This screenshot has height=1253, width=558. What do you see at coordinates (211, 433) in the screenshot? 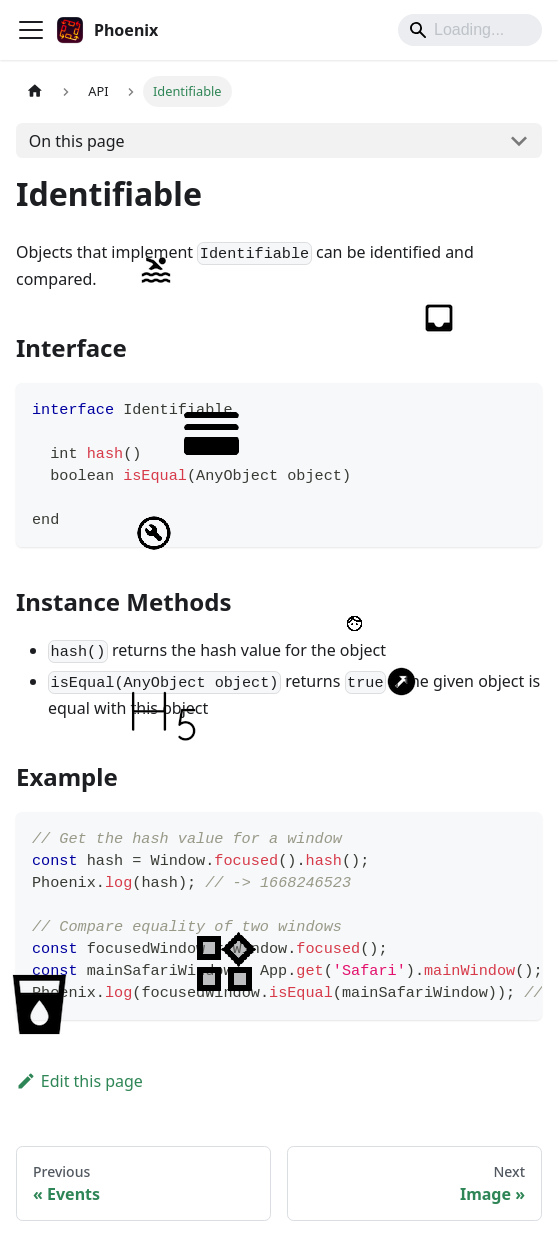
I see `split view horizontally` at bounding box center [211, 433].